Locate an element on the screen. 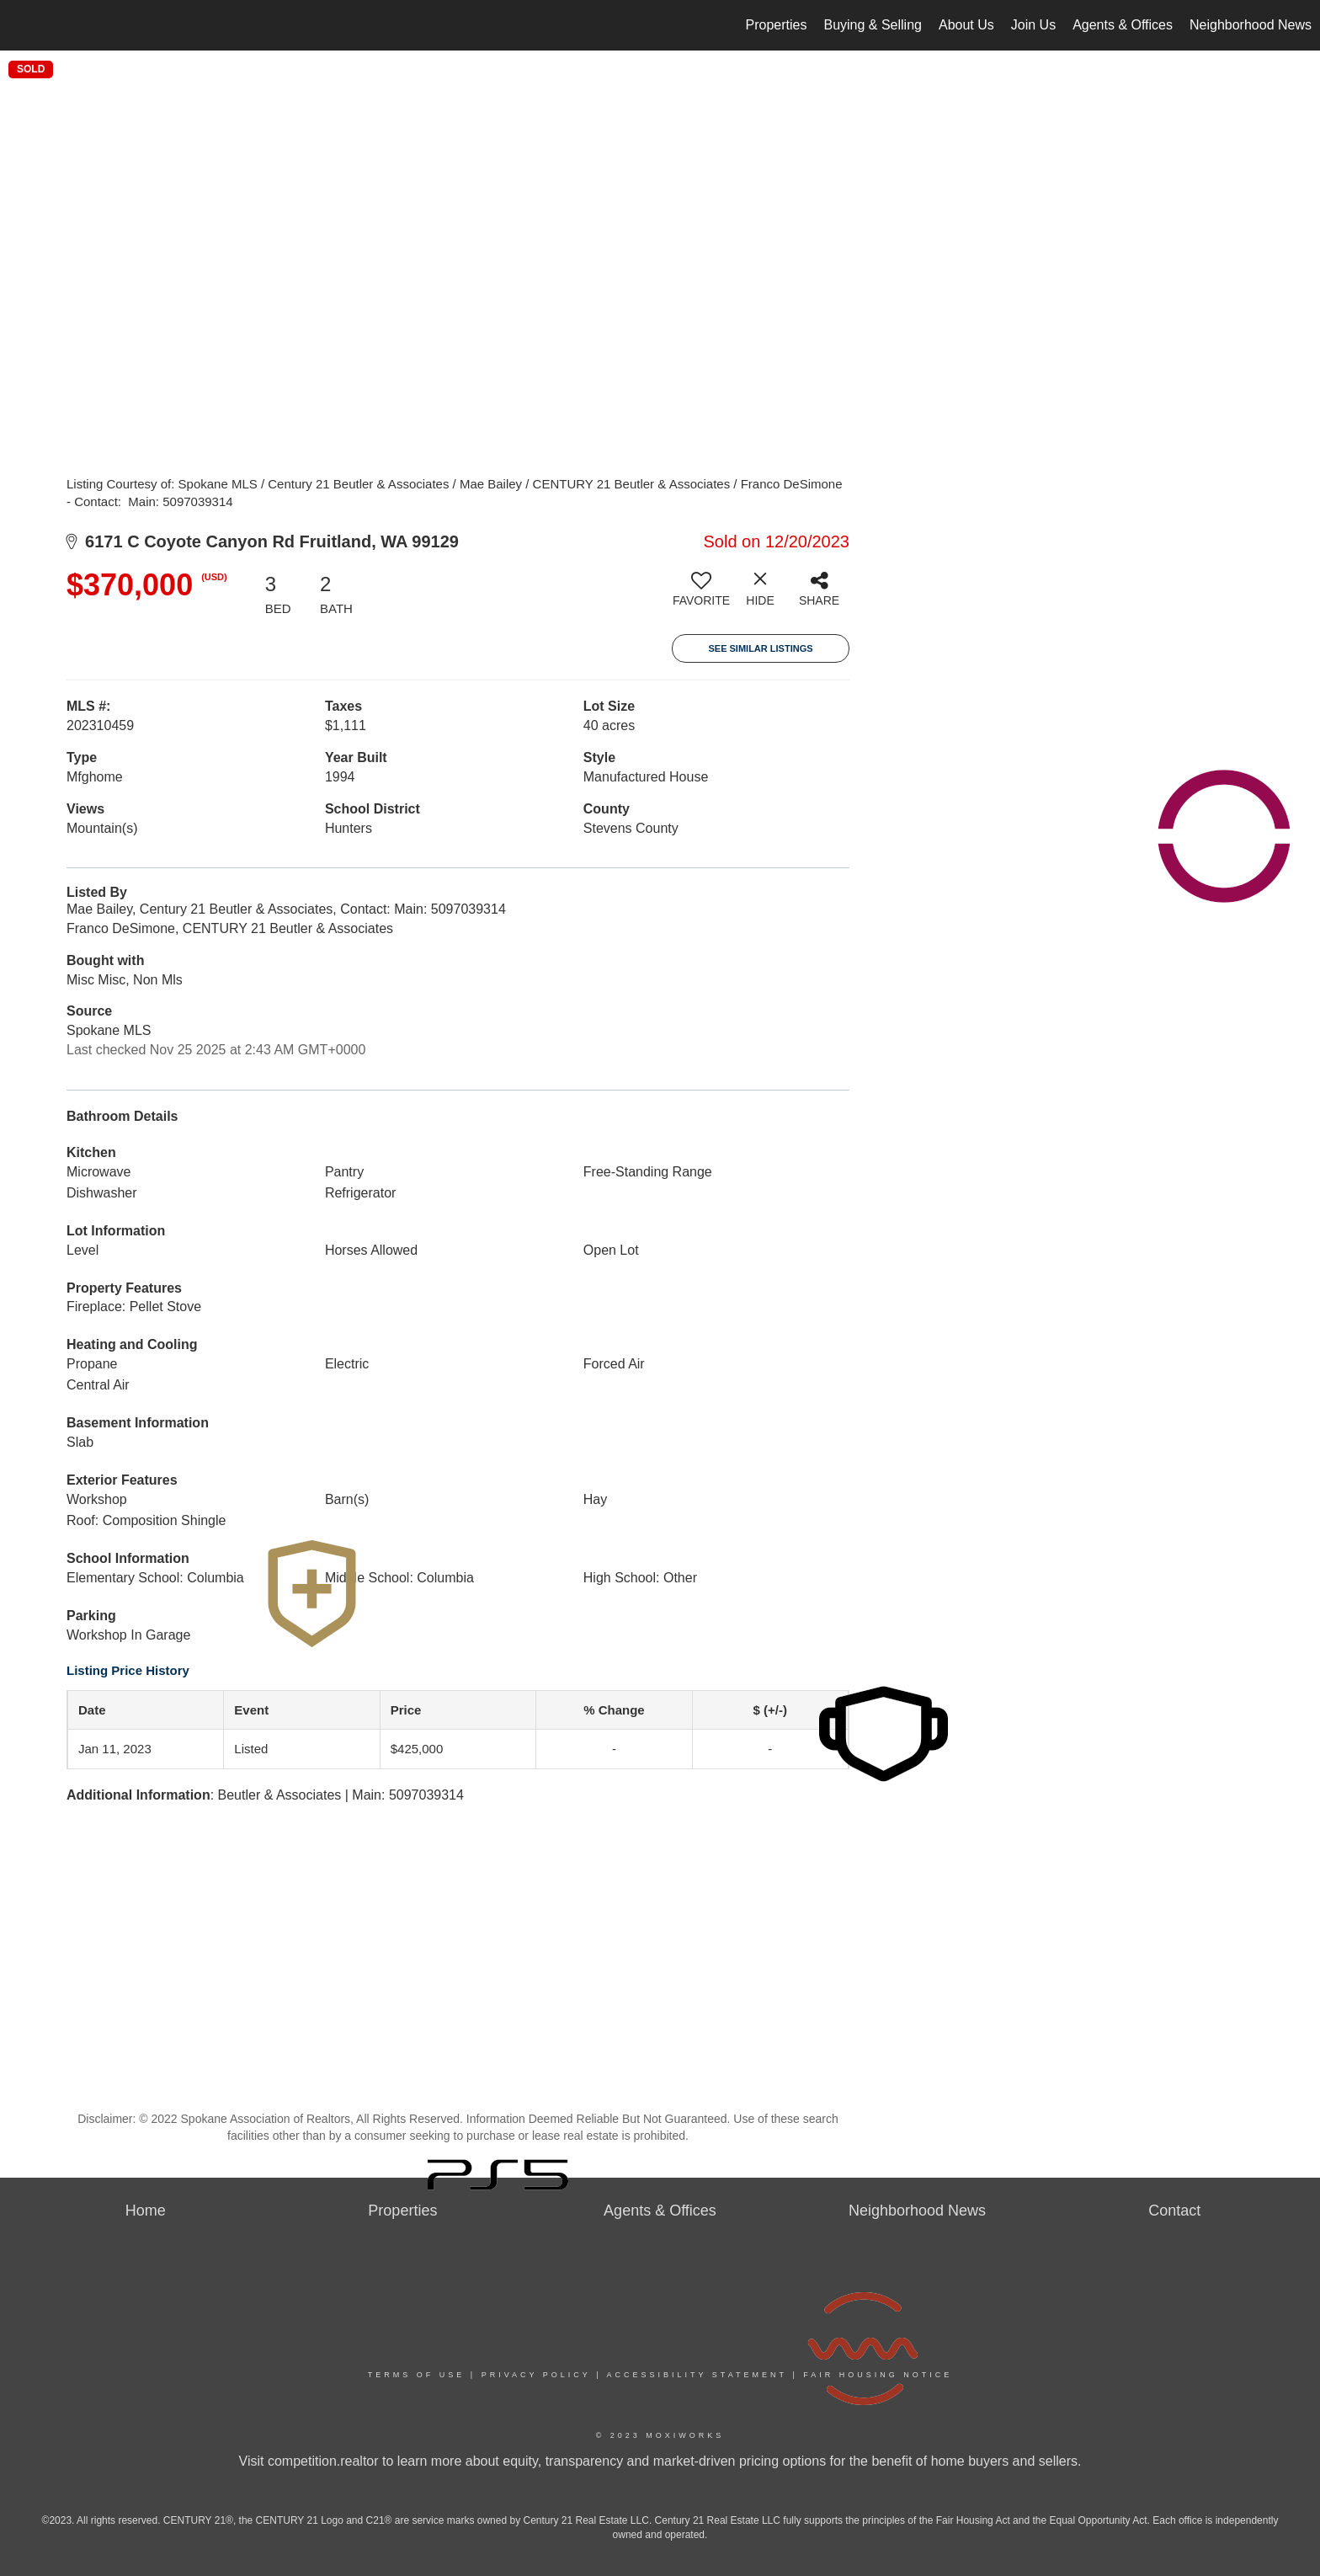  indicates face mask required is located at coordinates (883, 1734).